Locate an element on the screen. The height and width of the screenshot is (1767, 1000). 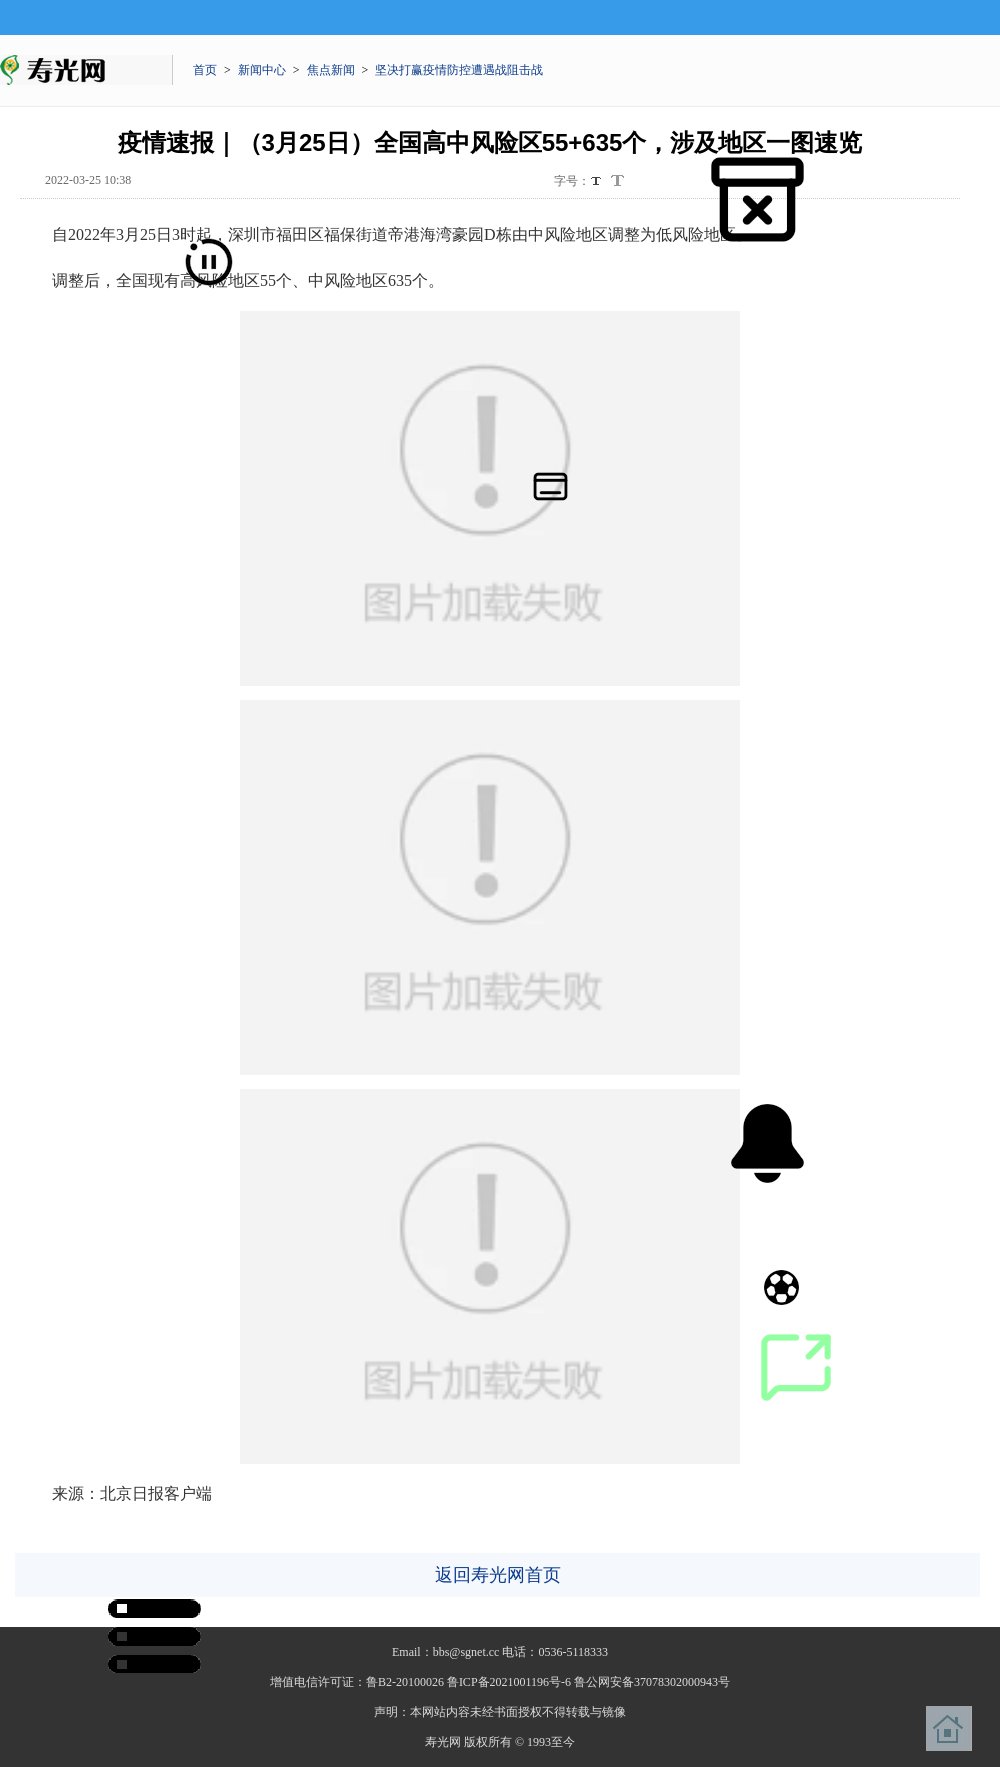
pause motion photo playback is located at coordinates (209, 262).